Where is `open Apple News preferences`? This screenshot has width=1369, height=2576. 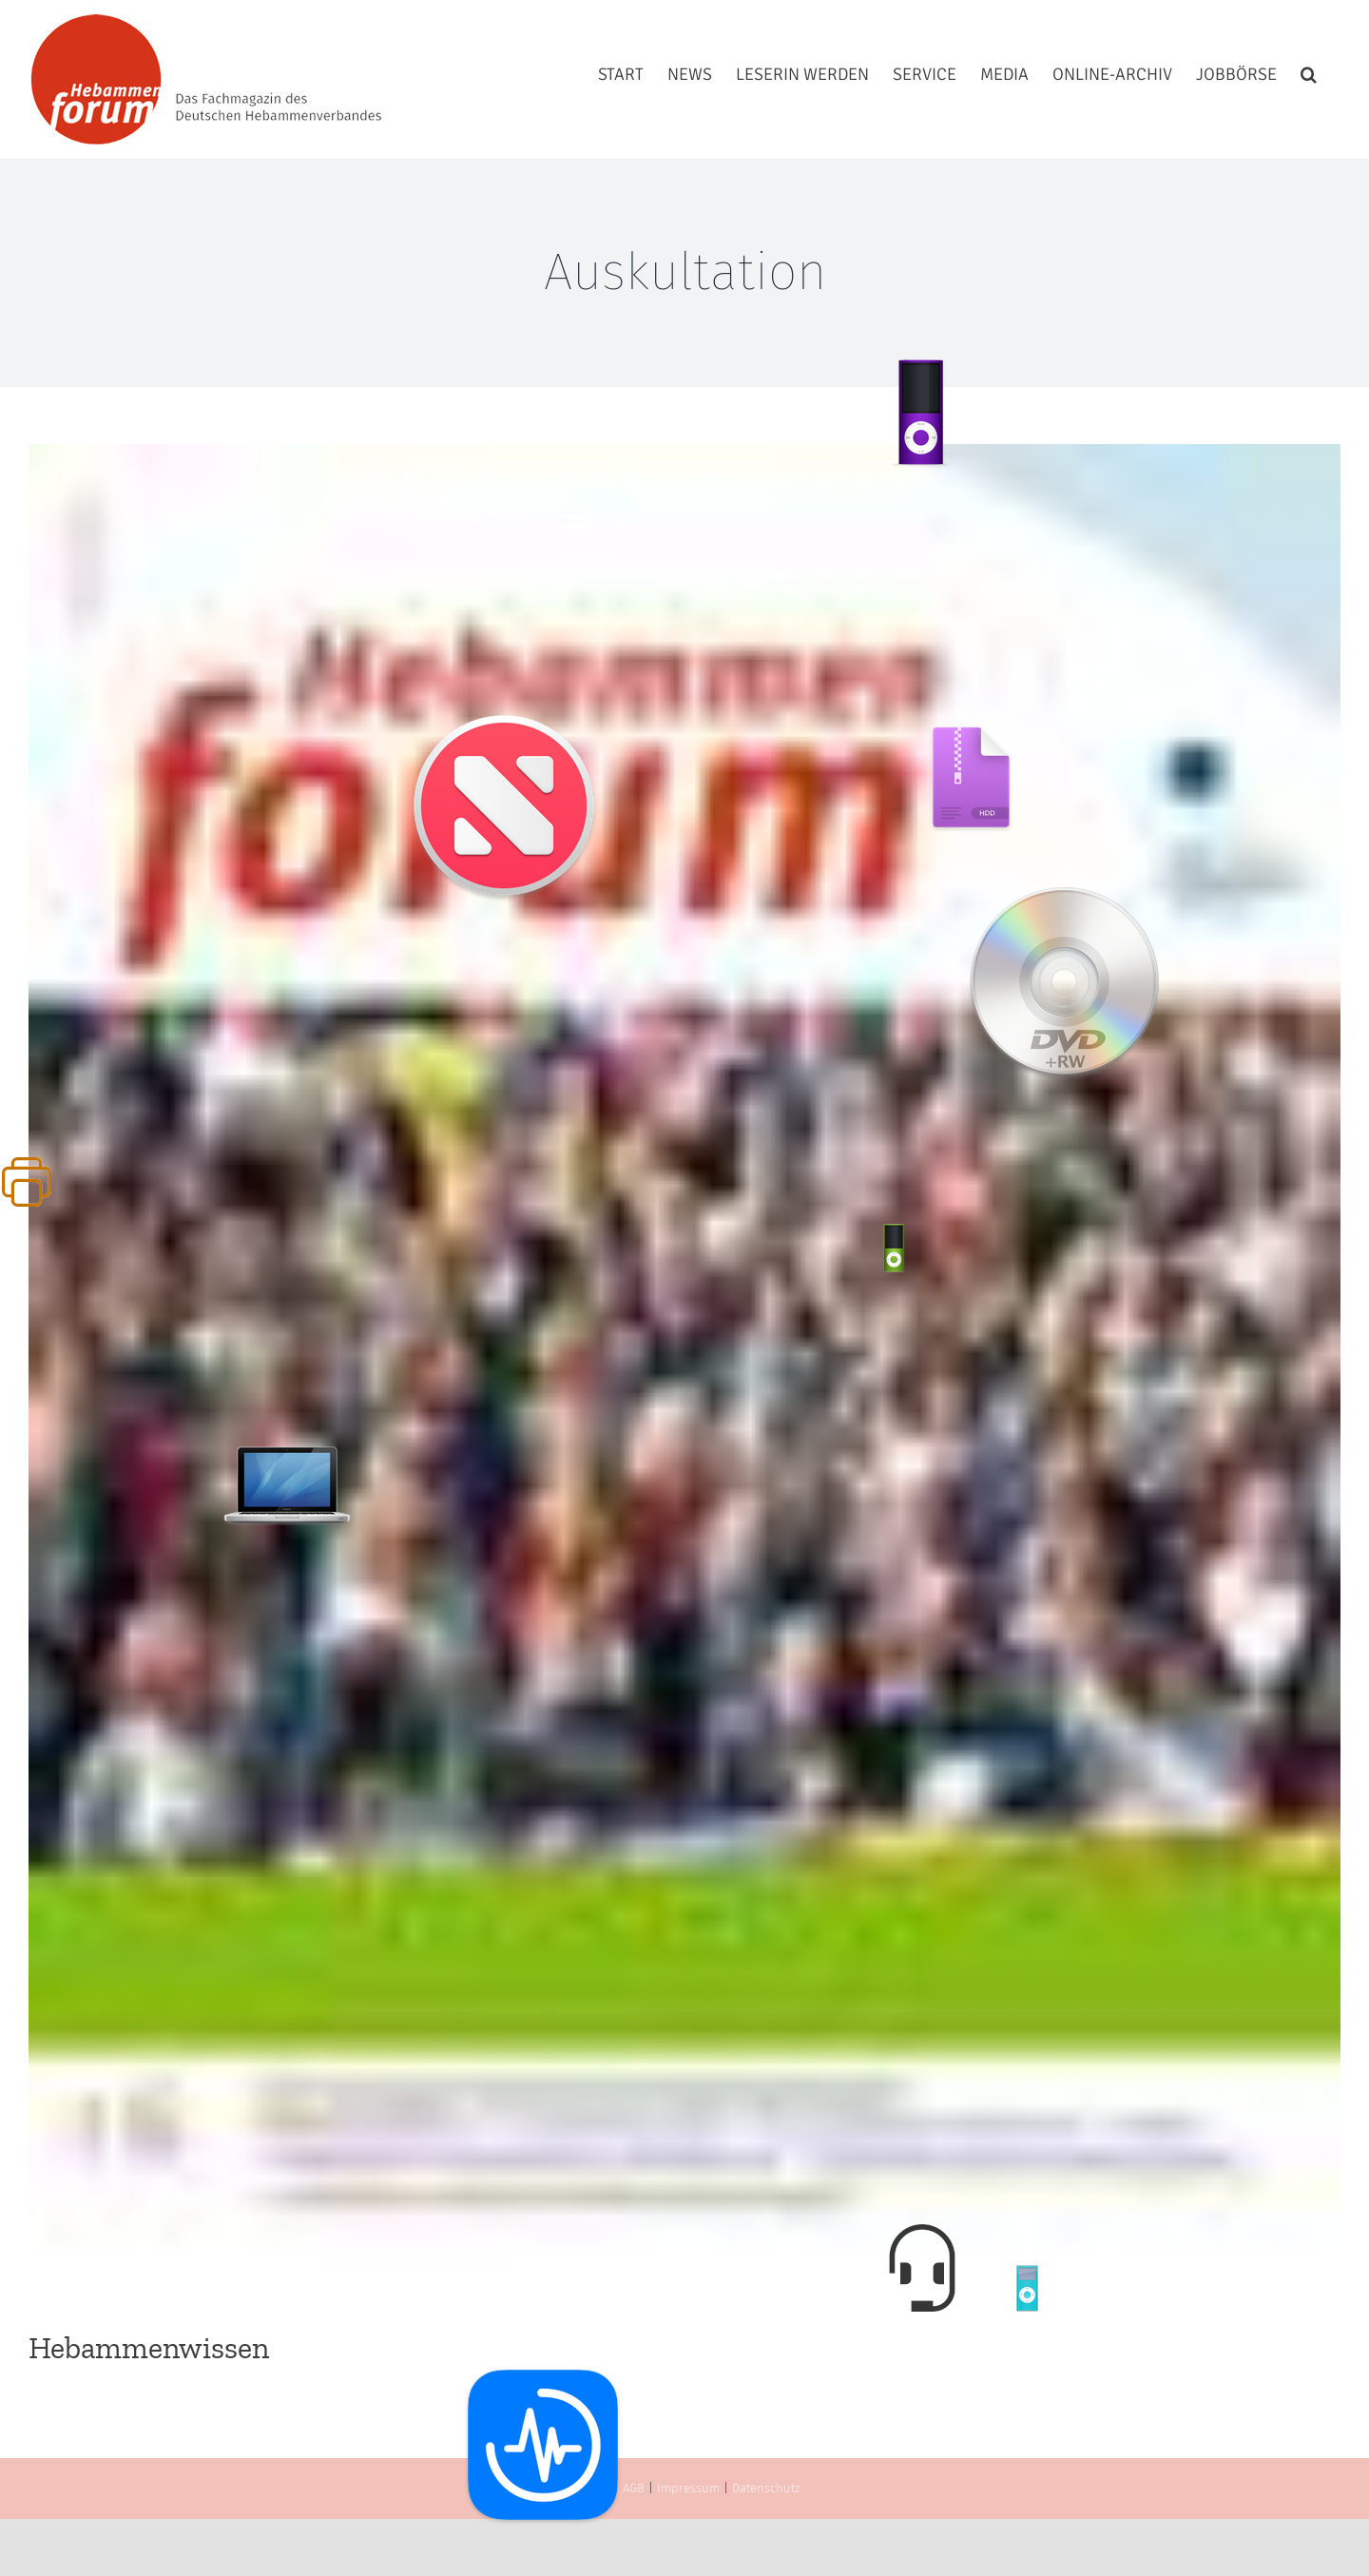 open Apple News preferences is located at coordinates (504, 805).